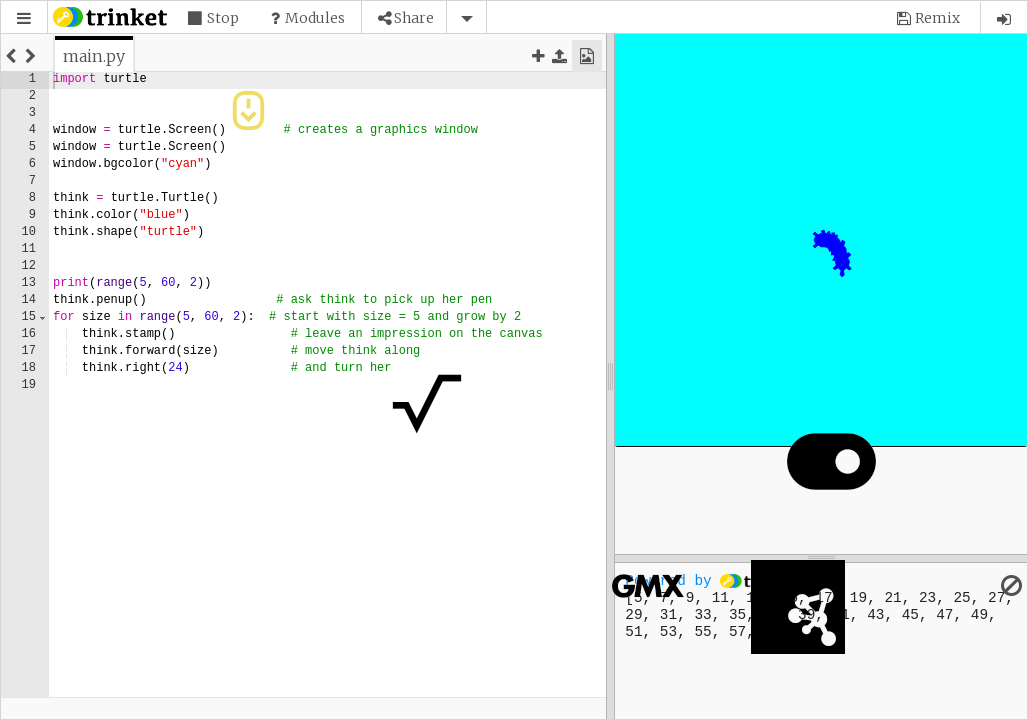 This screenshot has height=720, width=1028. Describe the element at coordinates (427, 402) in the screenshot. I see `access square root or radical function in calculator` at that location.